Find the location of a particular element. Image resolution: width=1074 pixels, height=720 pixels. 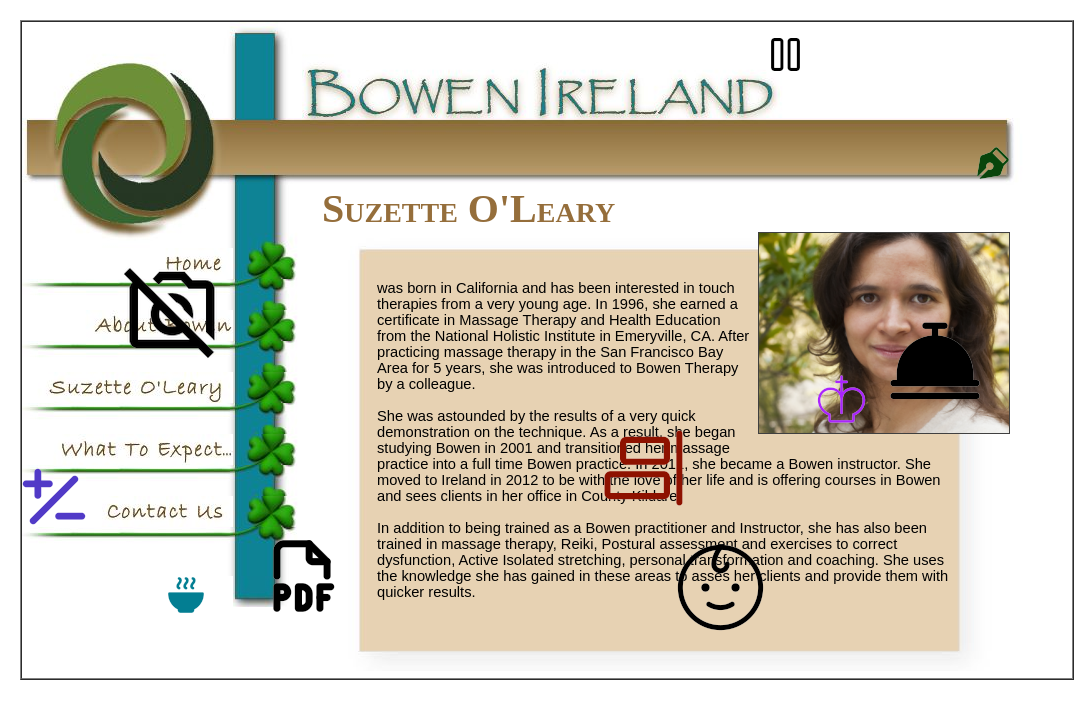

request service or assistance is located at coordinates (935, 364).